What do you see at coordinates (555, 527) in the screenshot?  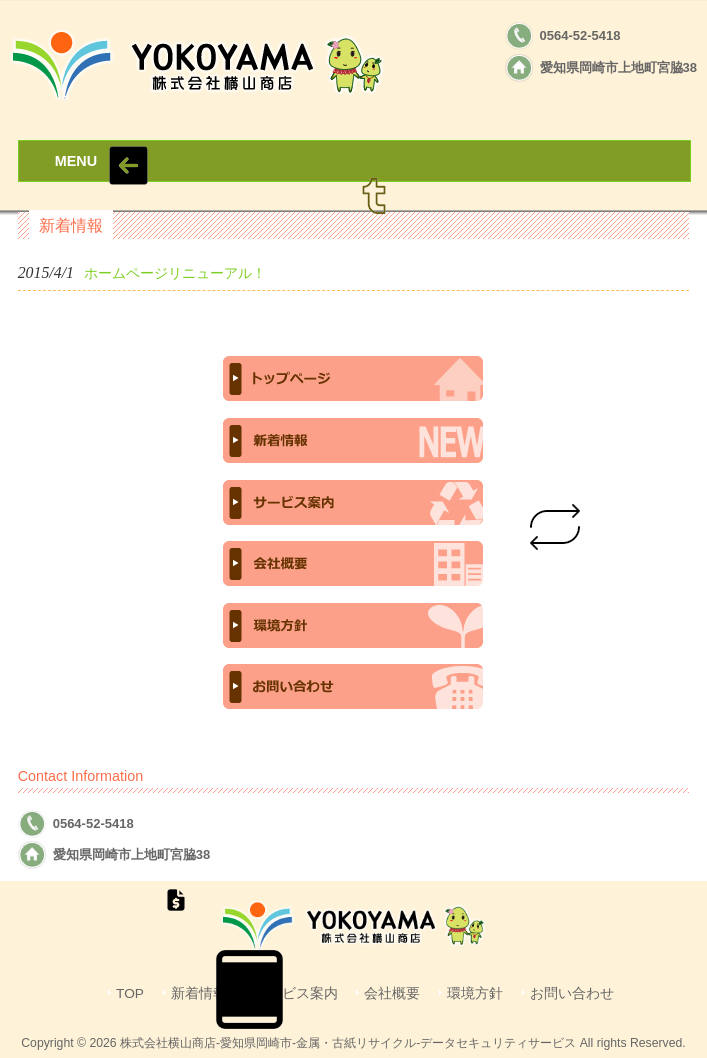 I see `toggle repeat mode for media playback` at bounding box center [555, 527].